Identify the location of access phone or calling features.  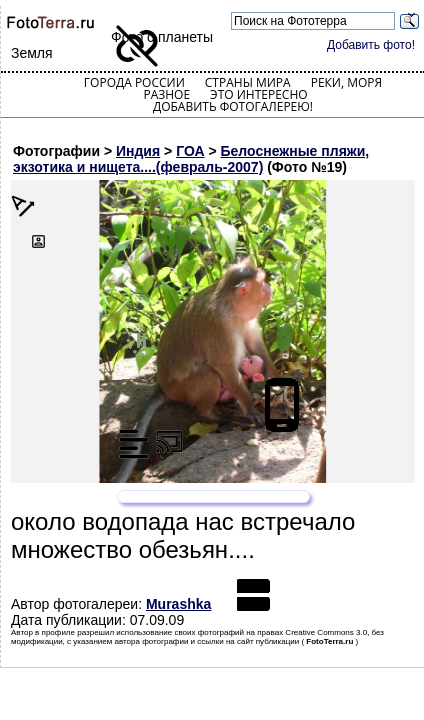
(282, 405).